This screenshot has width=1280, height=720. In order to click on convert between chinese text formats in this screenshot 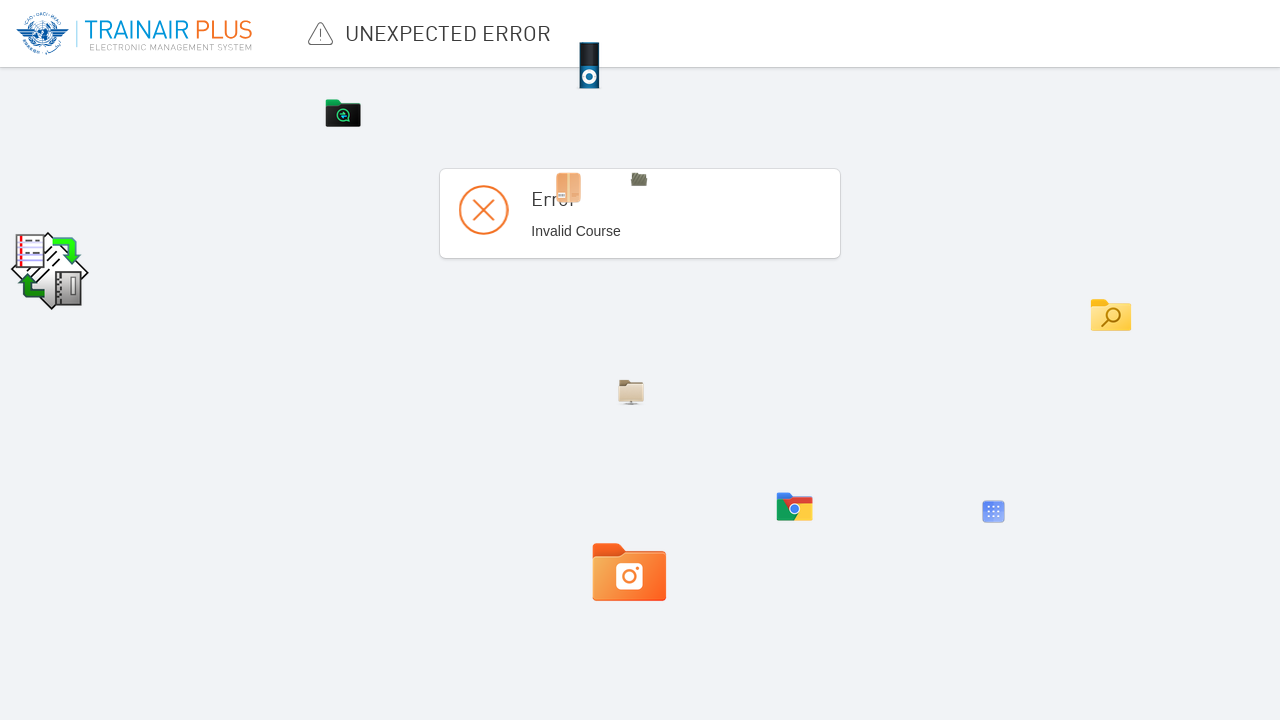, I will do `click(49, 270)`.